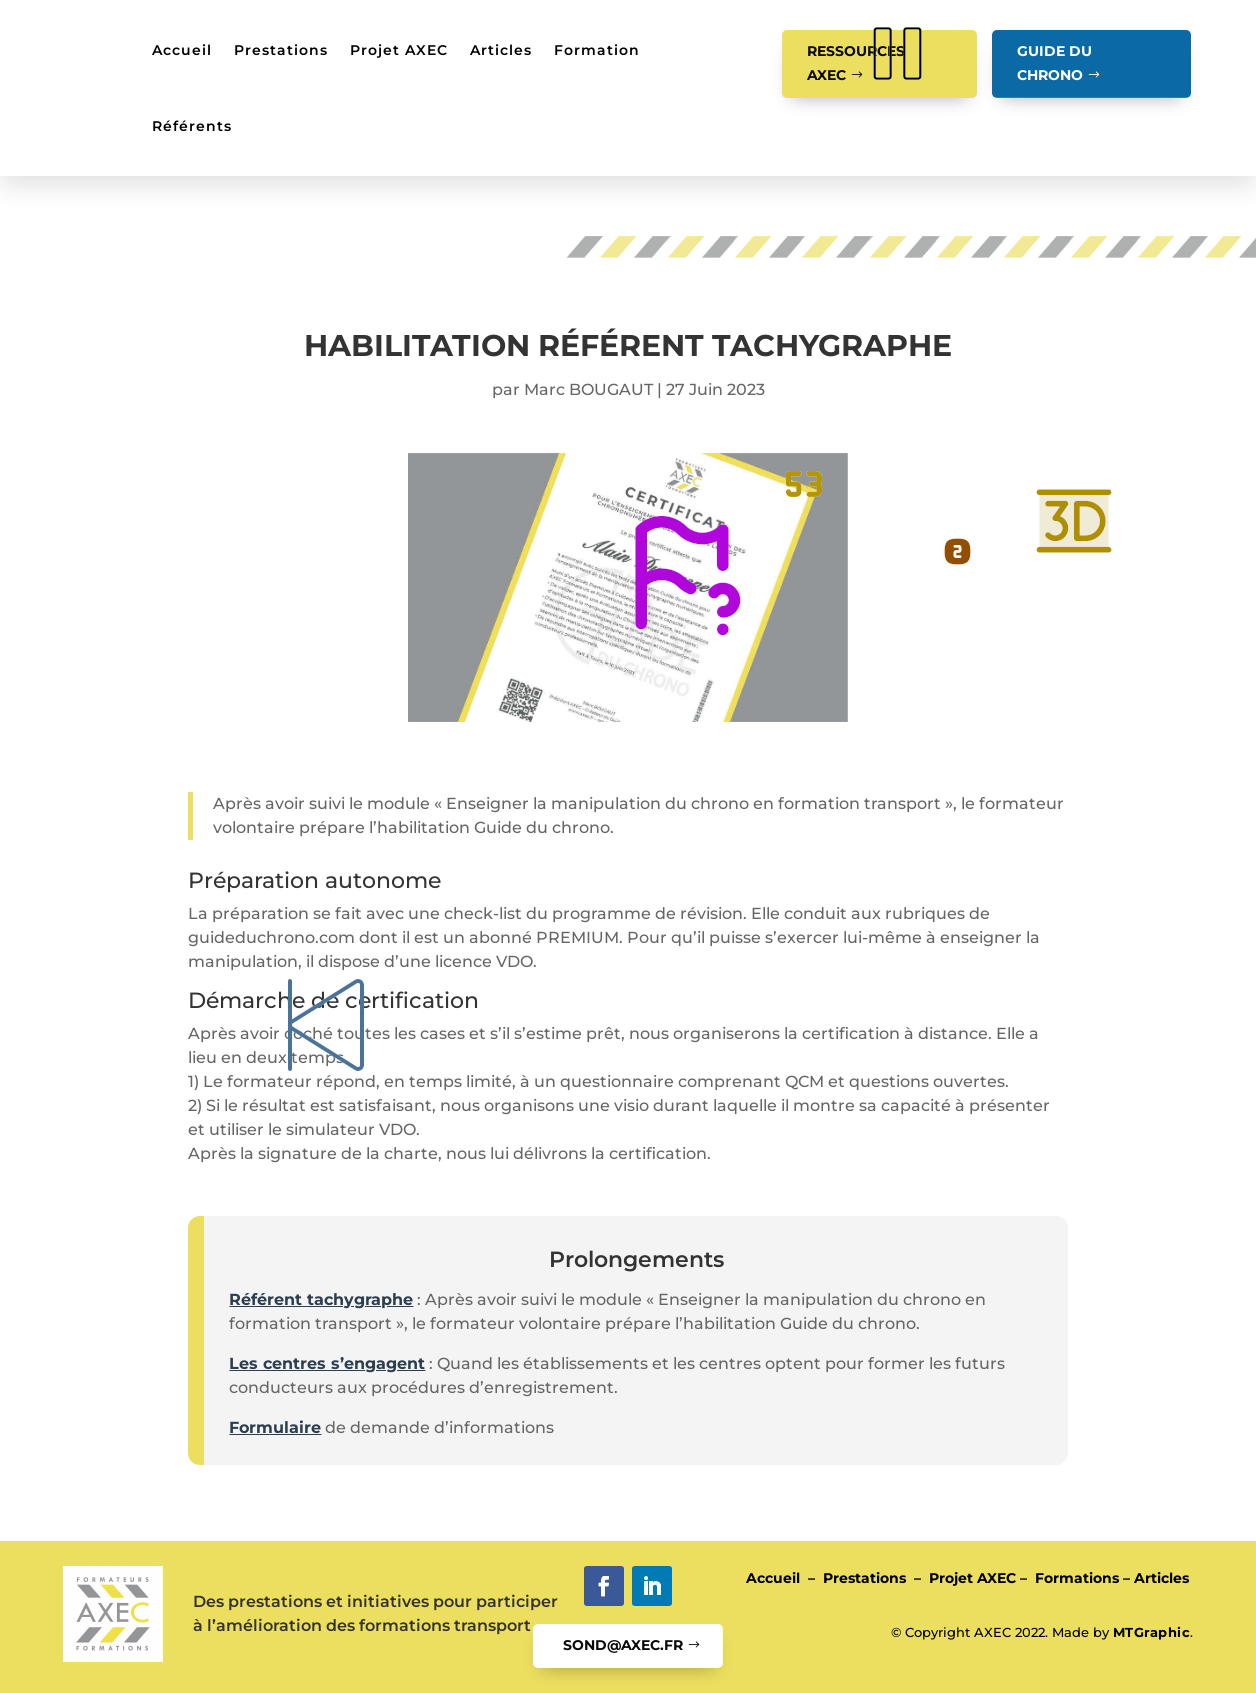  I want to click on switch to 3D view mode, so click(1074, 521).